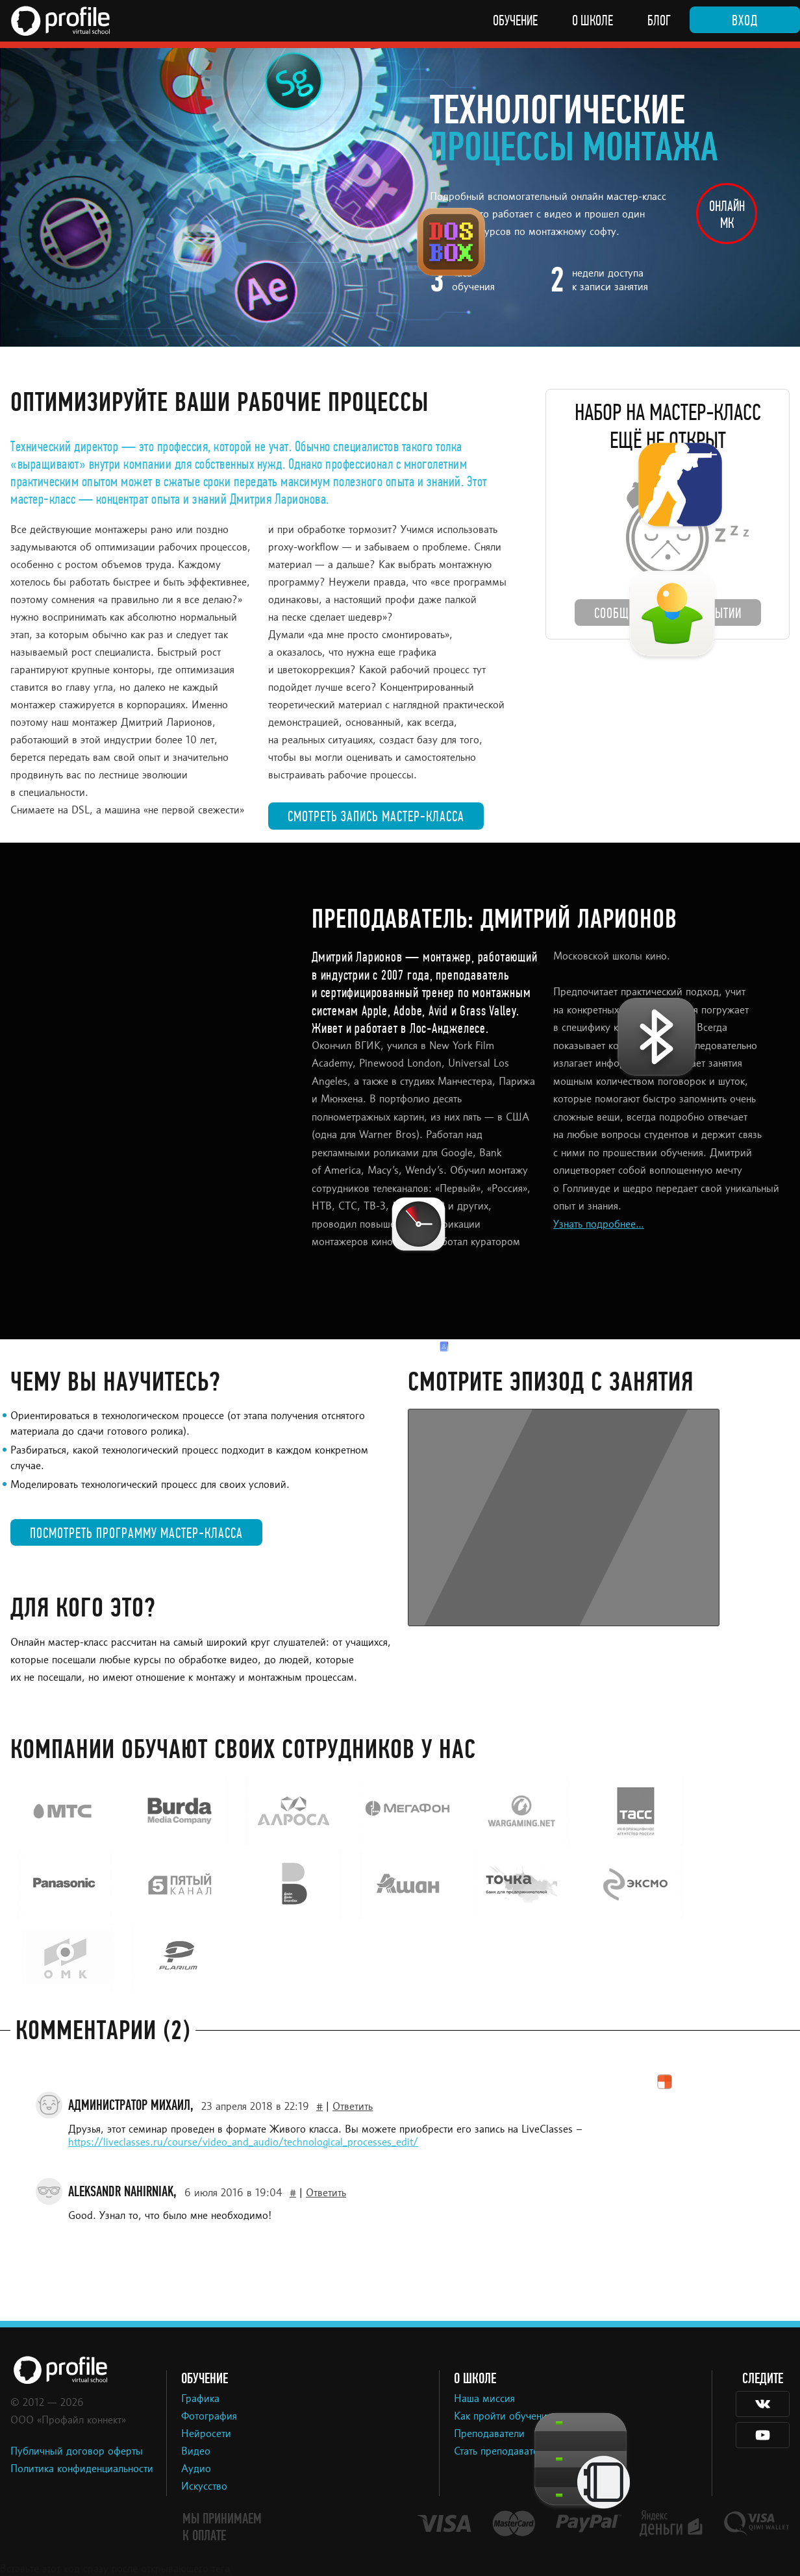 The image size is (800, 2576). What do you see at coordinates (680, 484) in the screenshot?
I see `launch counter-strike 2` at bounding box center [680, 484].